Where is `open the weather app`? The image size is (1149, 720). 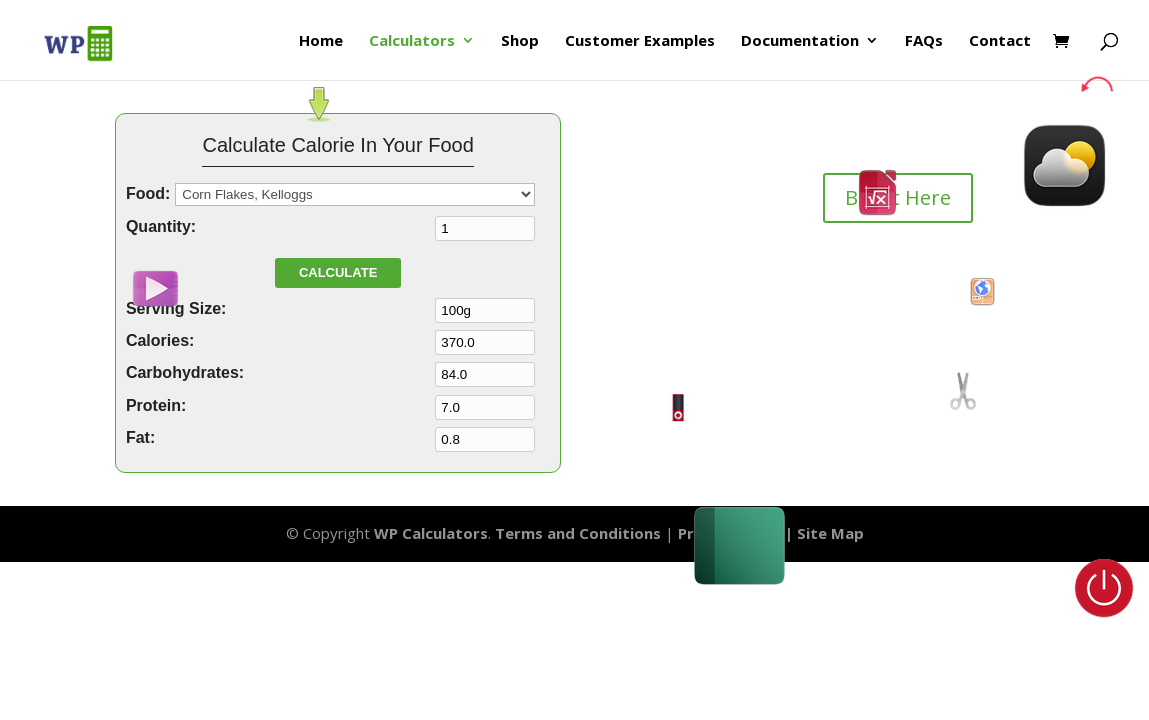 open the weather app is located at coordinates (1064, 165).